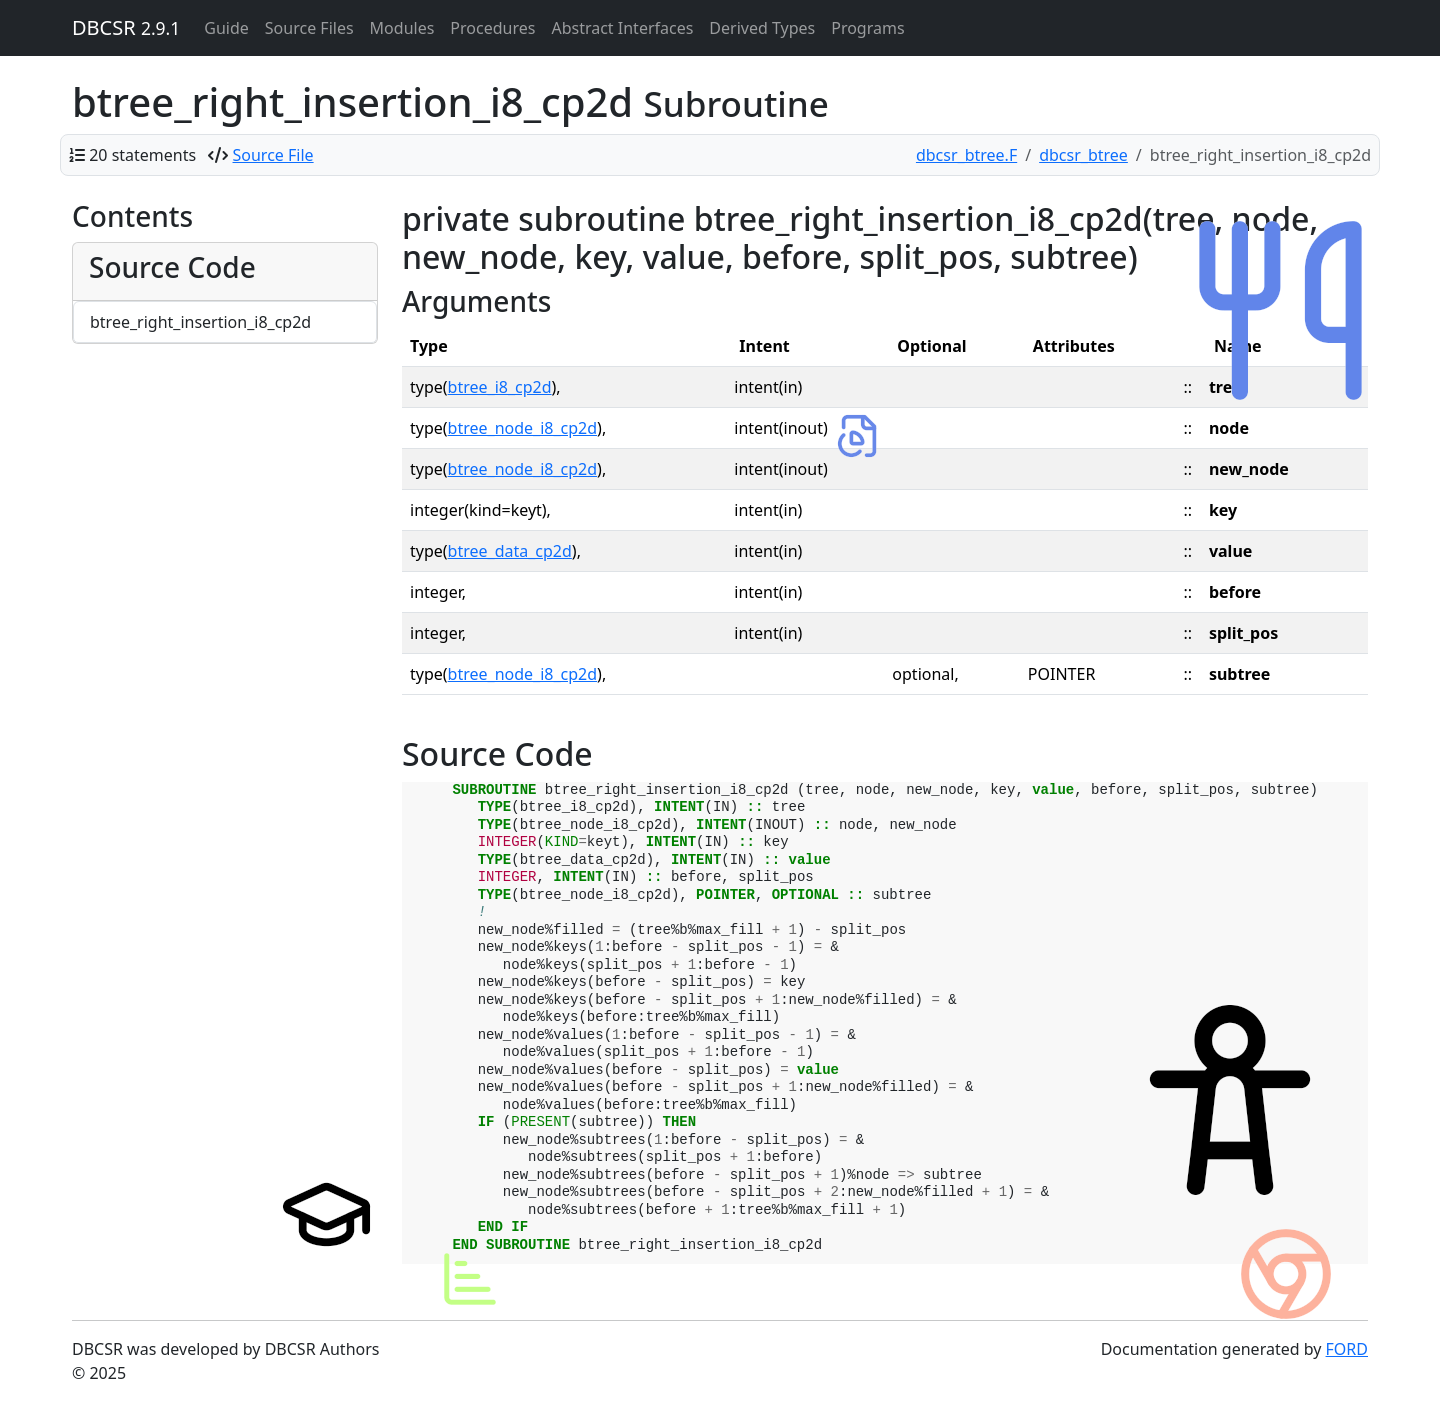  What do you see at coordinates (326, 1214) in the screenshot?
I see `access education or learning resources` at bounding box center [326, 1214].